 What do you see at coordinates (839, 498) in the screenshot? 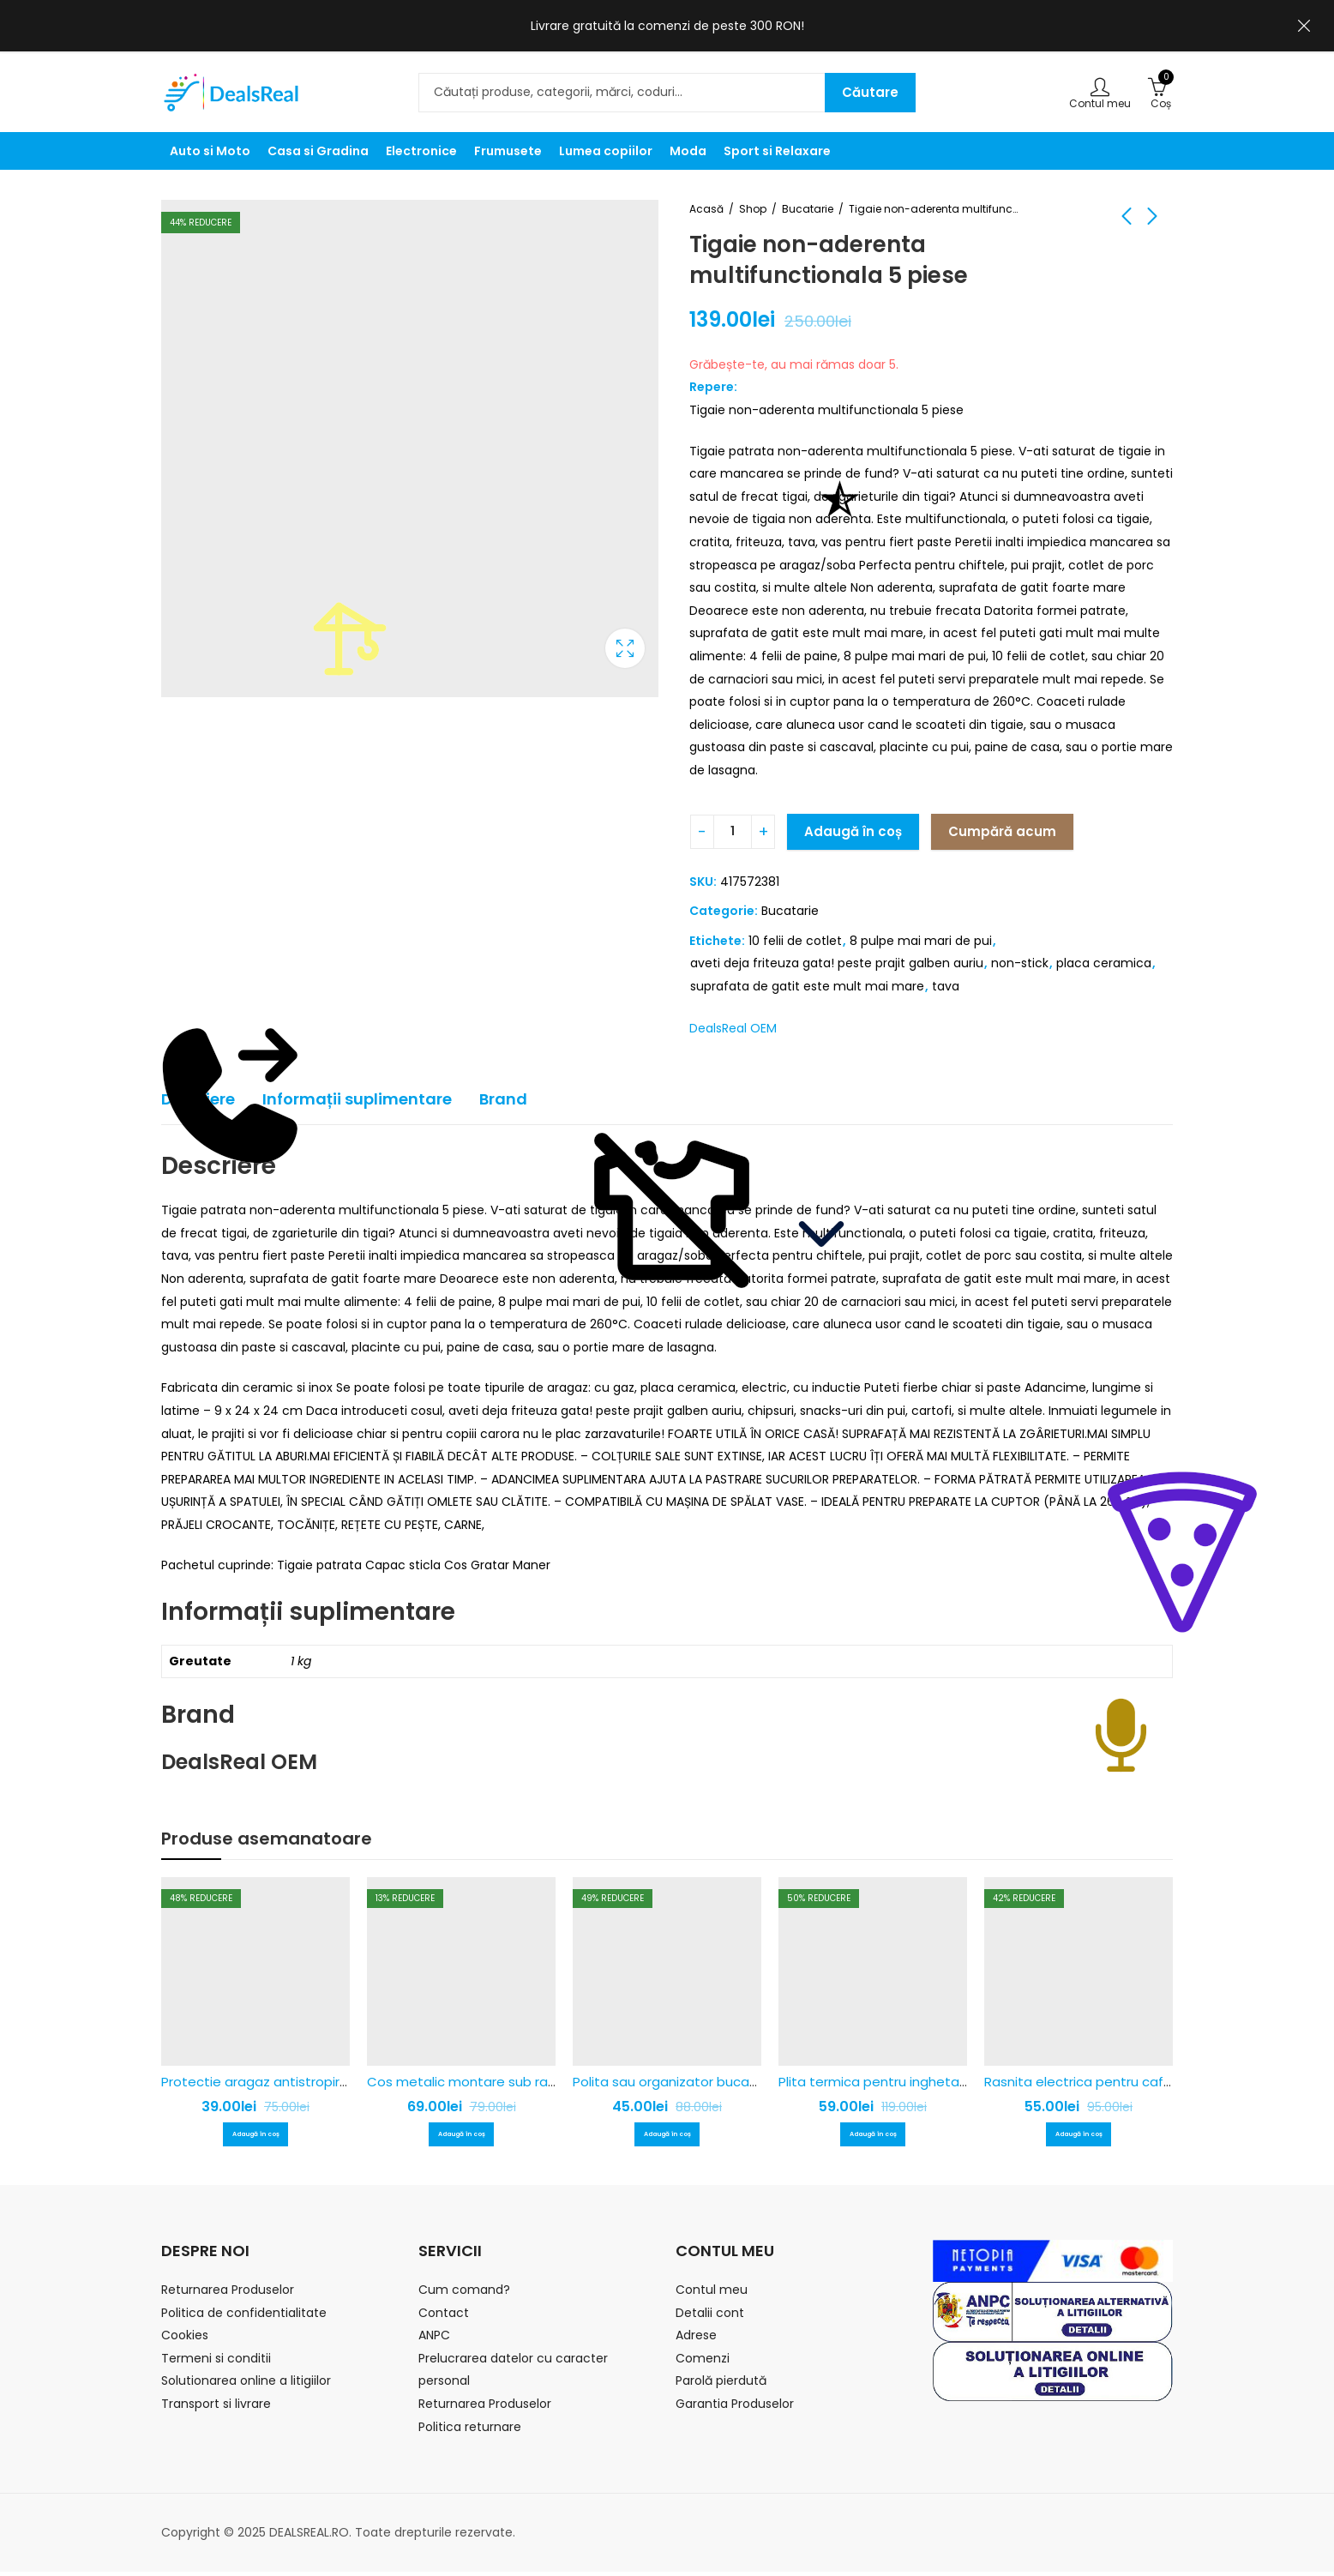
I see `indicates a partial or half rating` at bounding box center [839, 498].